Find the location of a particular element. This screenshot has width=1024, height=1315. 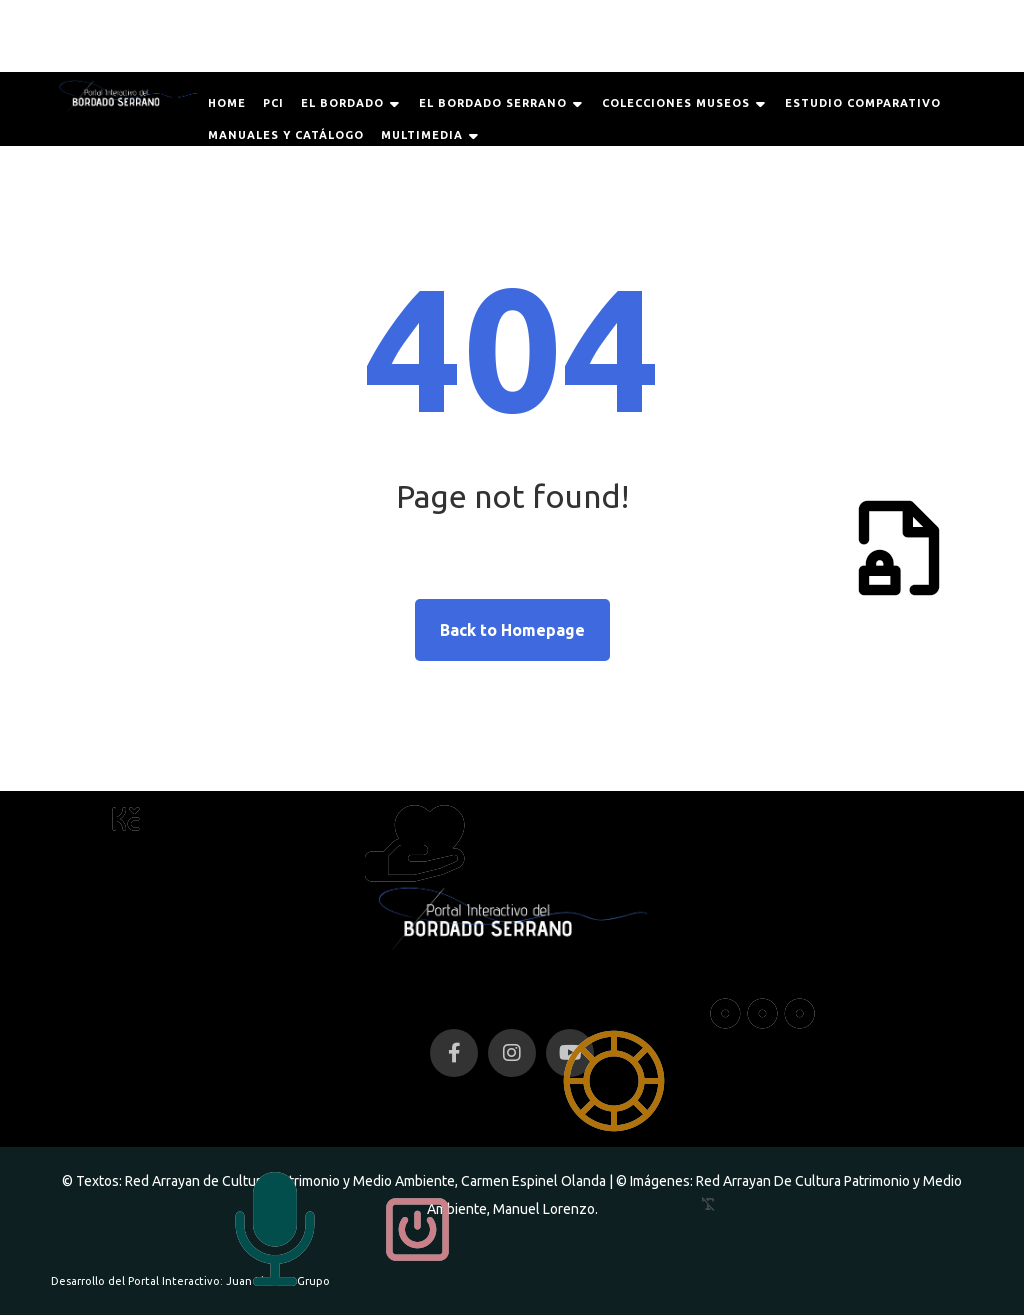

donate or make a charitable contribution is located at coordinates (418, 845).